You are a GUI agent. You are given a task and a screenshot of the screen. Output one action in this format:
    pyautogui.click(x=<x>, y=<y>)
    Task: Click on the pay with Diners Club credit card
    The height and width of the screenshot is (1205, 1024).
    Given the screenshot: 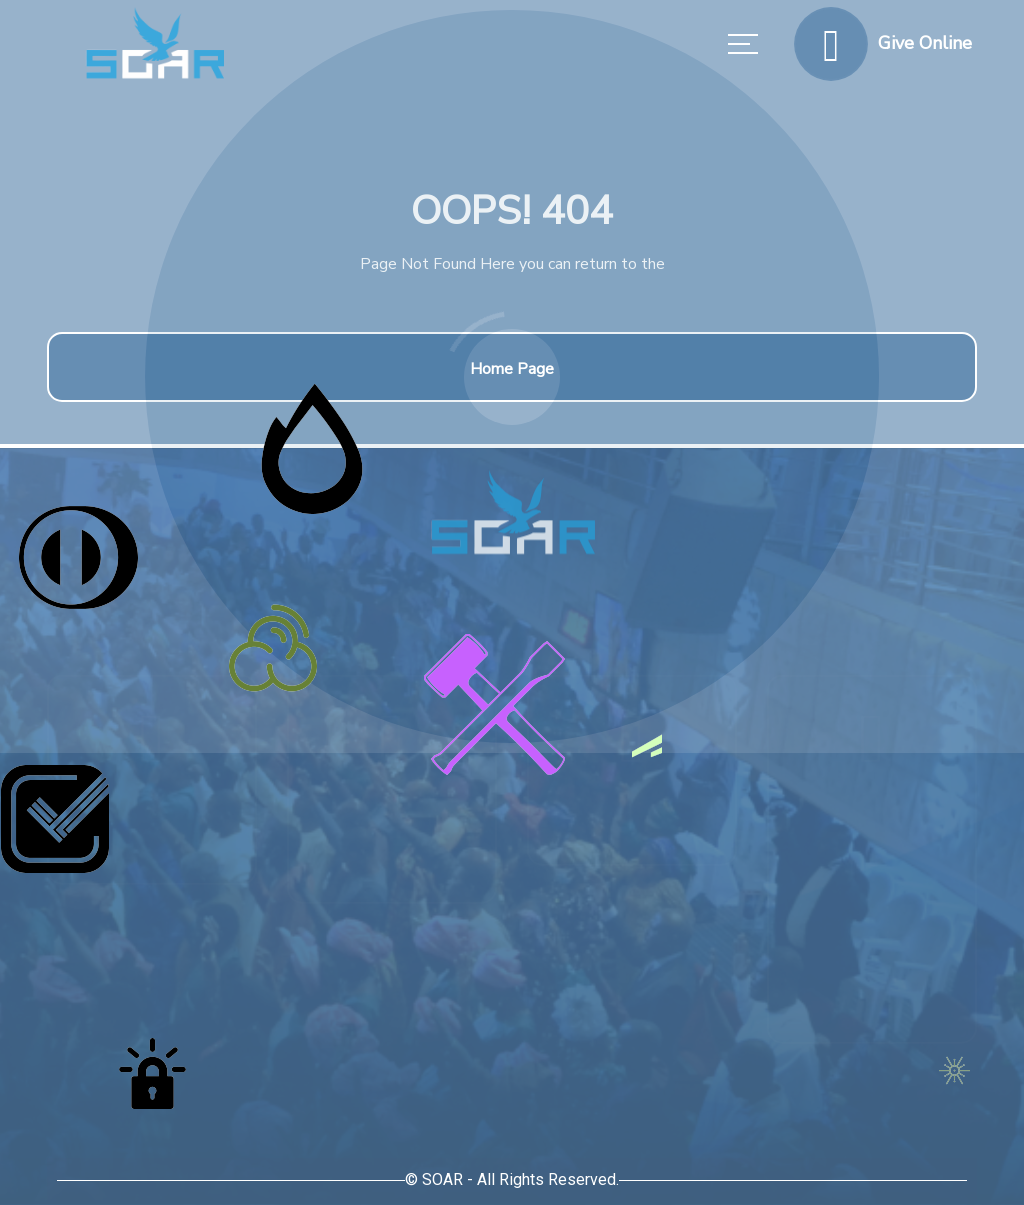 What is the action you would take?
    pyautogui.click(x=78, y=557)
    